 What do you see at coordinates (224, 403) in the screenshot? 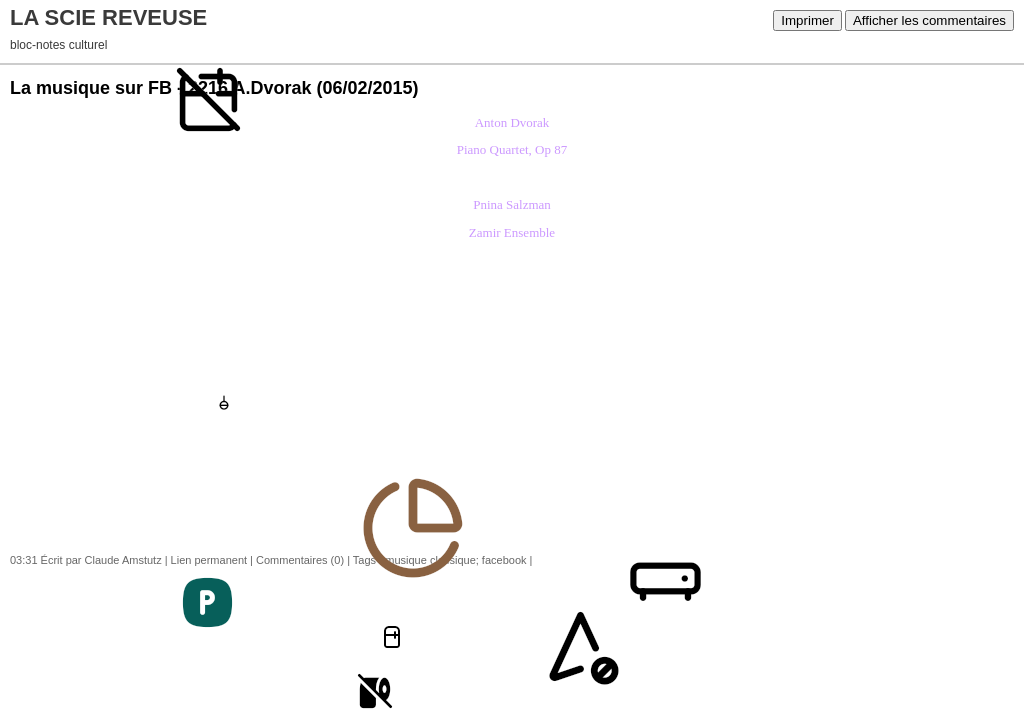
I see `select genderless or non-binary gender option` at bounding box center [224, 403].